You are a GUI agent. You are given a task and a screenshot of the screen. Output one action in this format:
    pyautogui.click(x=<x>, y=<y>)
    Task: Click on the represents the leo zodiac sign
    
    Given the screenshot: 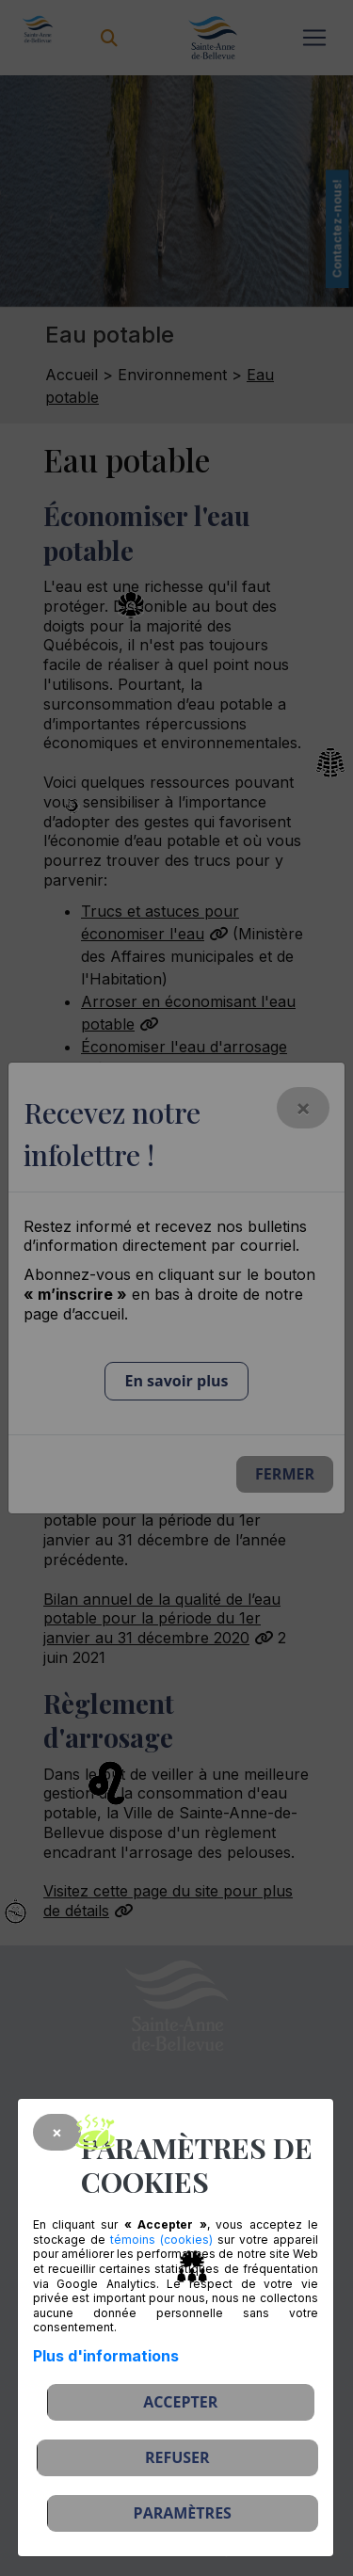 What is the action you would take?
    pyautogui.click(x=106, y=1783)
    